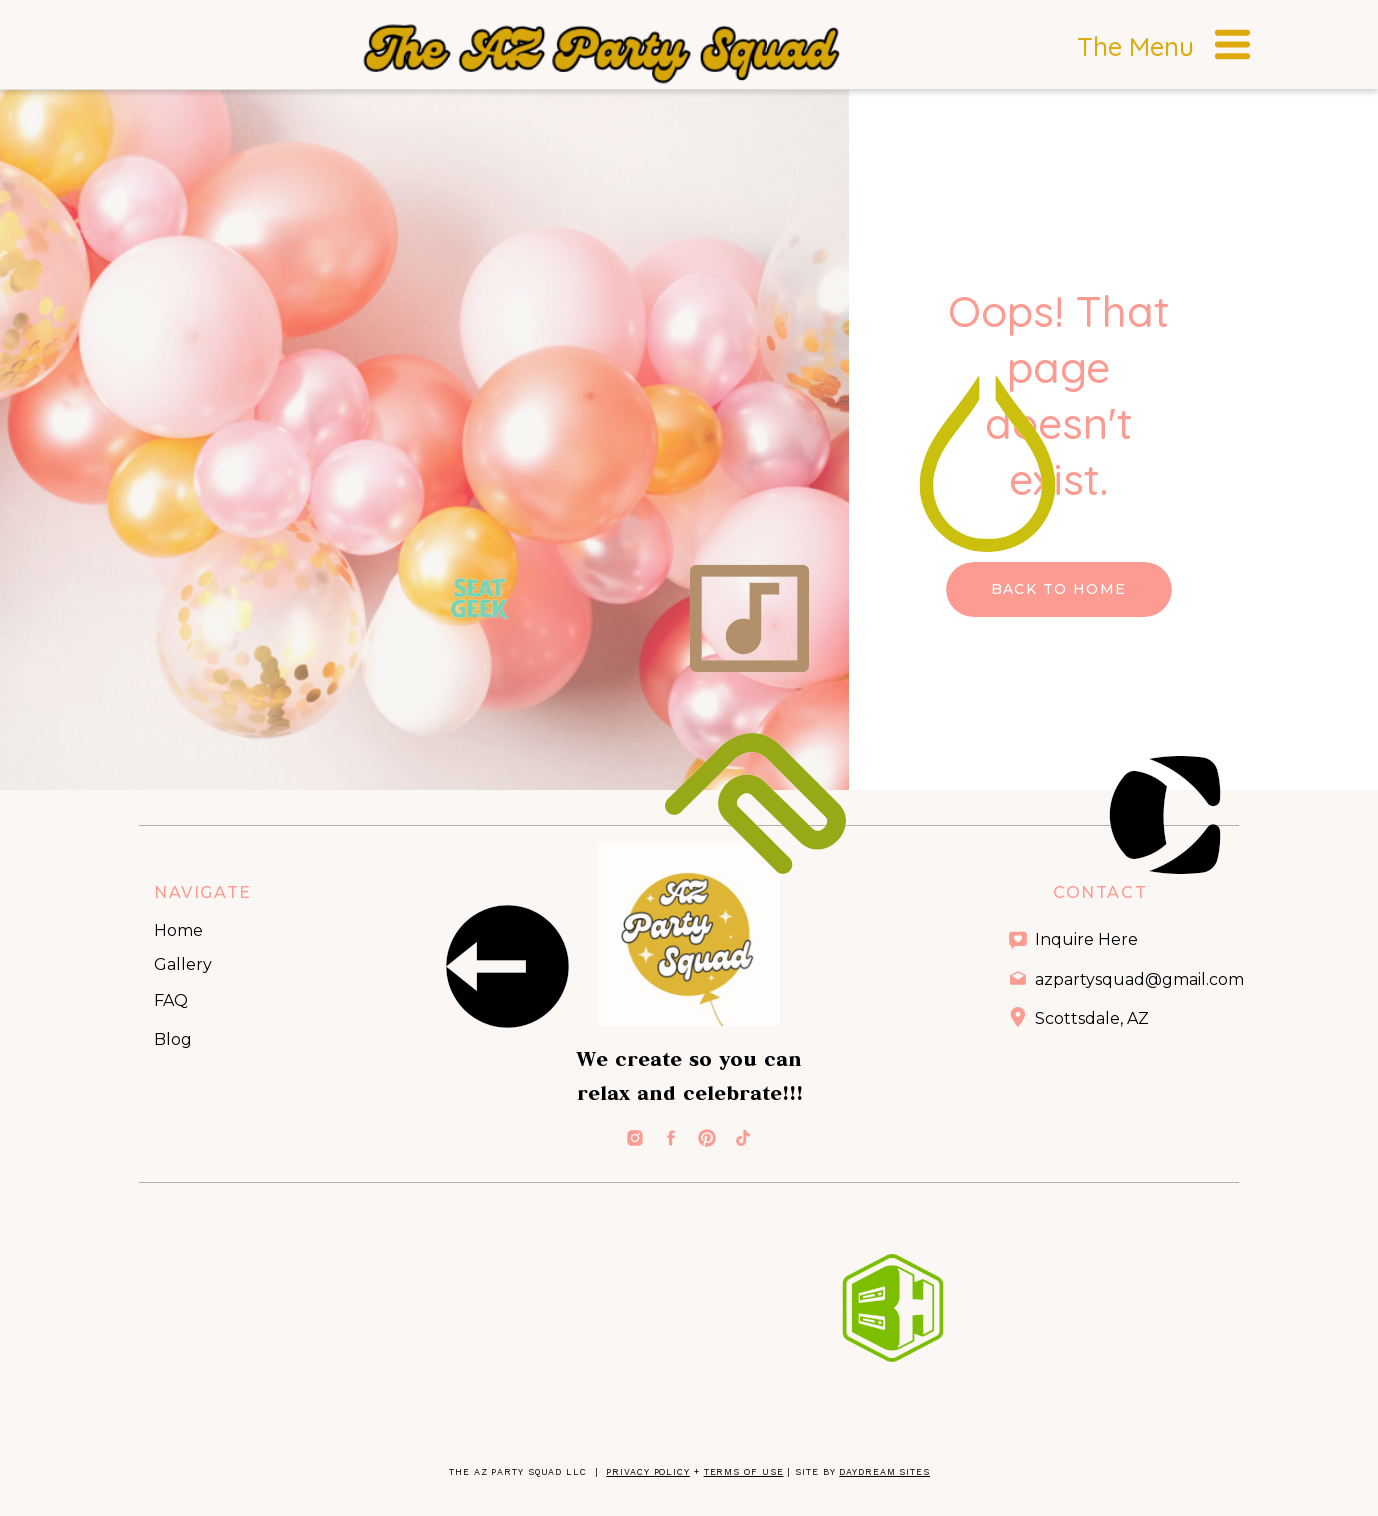 The height and width of the screenshot is (1516, 1378). I want to click on open the SeatGeek app, so click(479, 598).